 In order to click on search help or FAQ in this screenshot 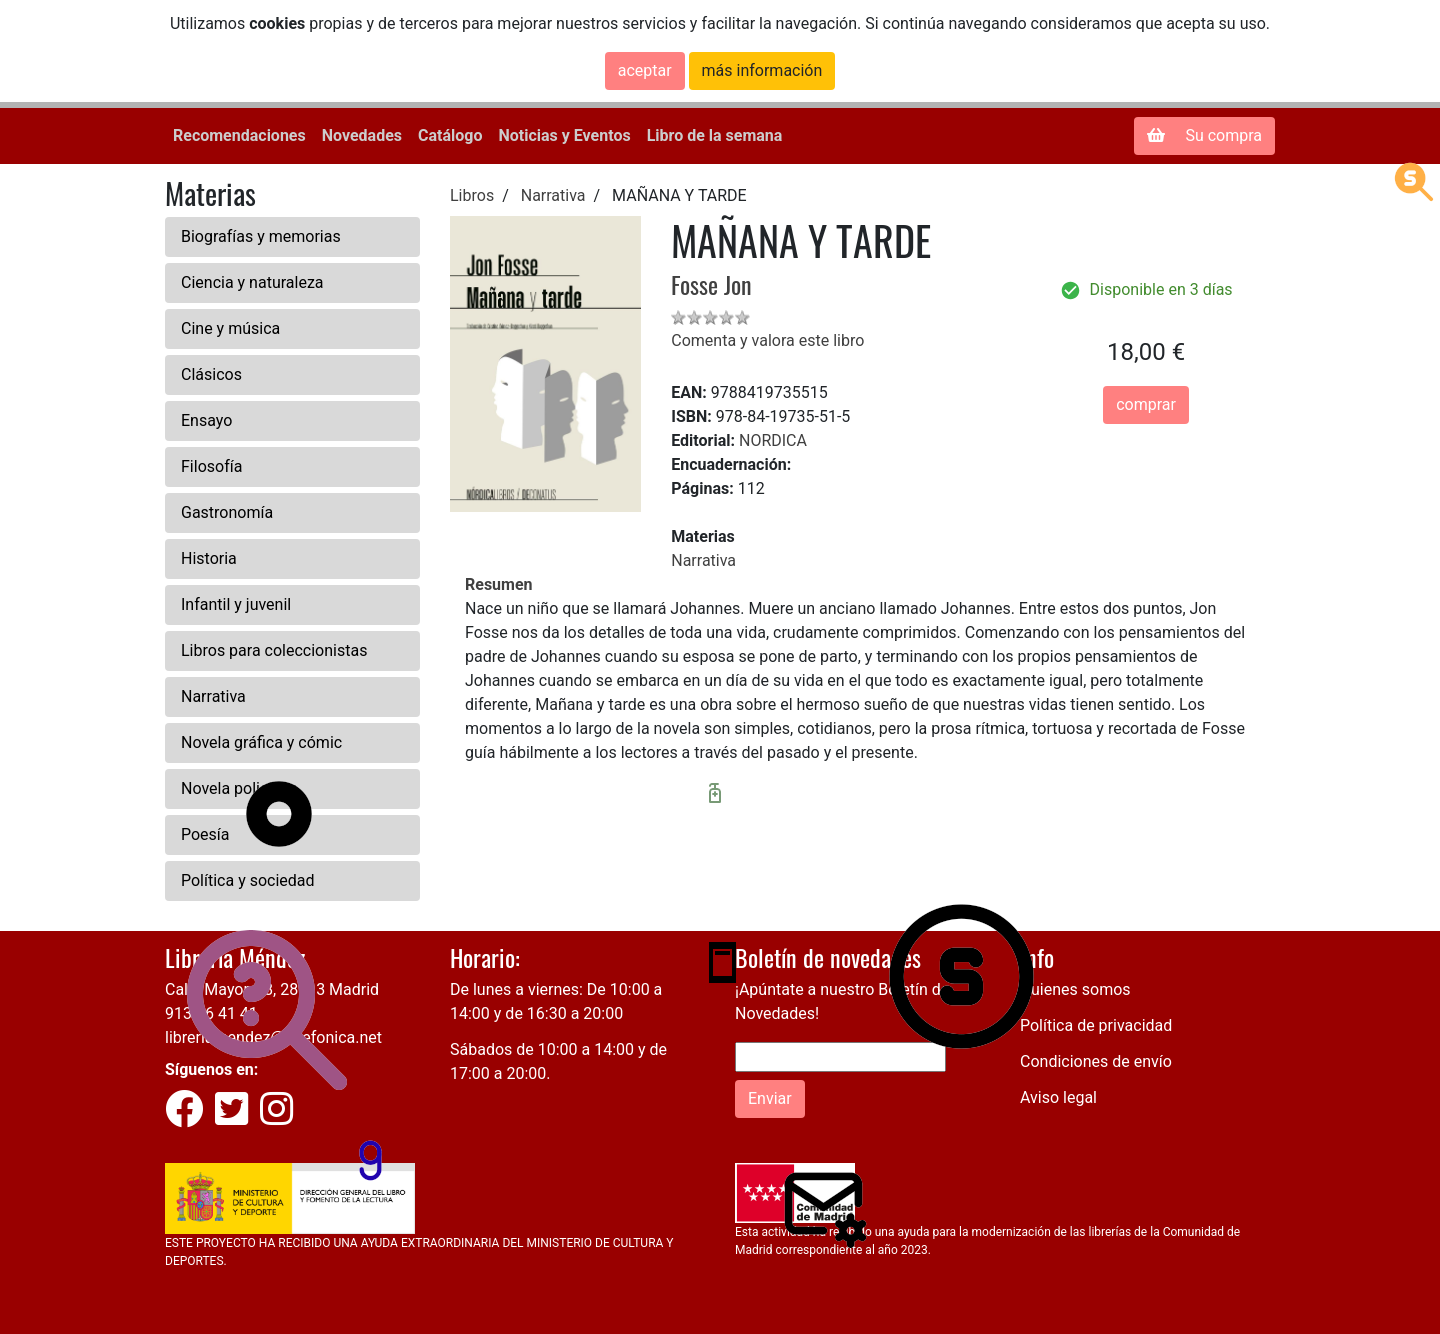, I will do `click(267, 1010)`.